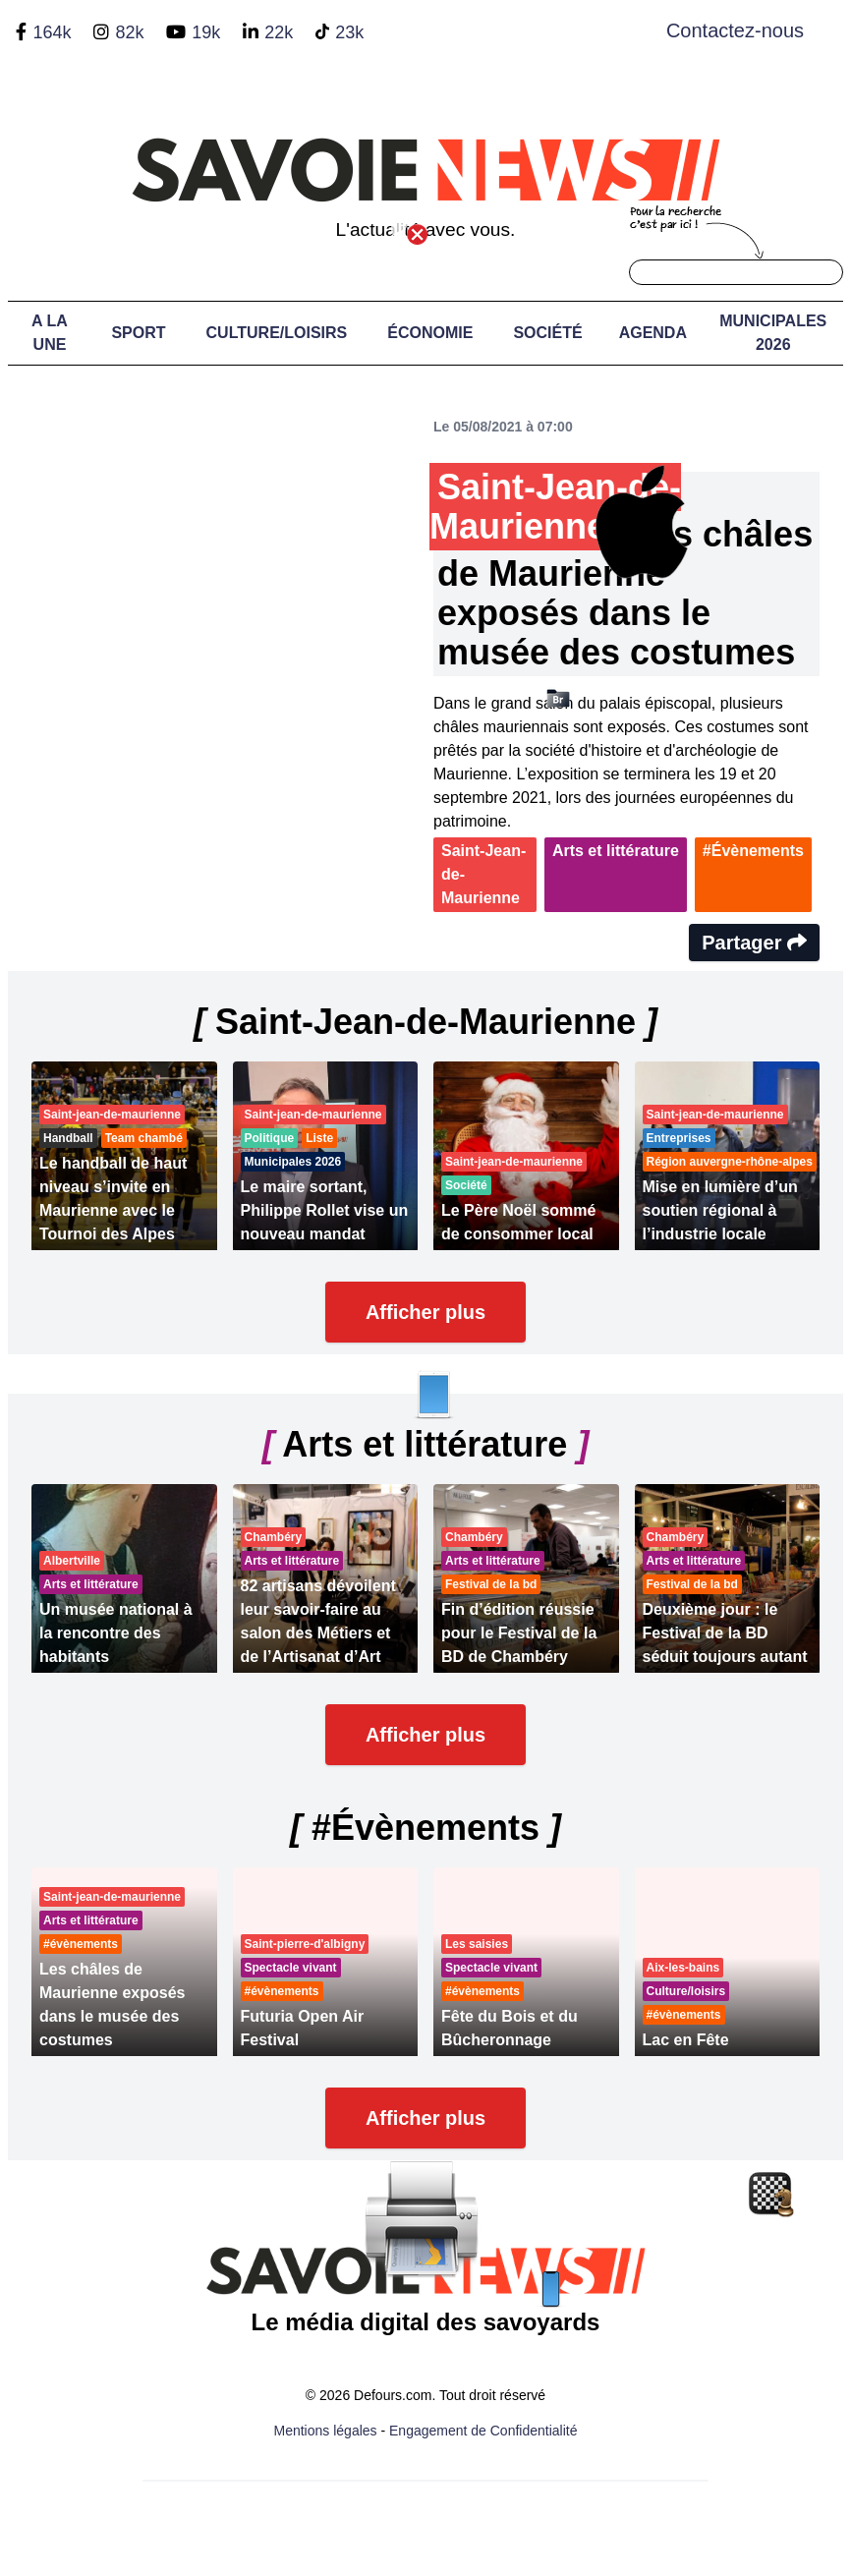 This screenshot has height=2576, width=851. I want to click on folder containing Adobe Bridge files, so click(558, 699).